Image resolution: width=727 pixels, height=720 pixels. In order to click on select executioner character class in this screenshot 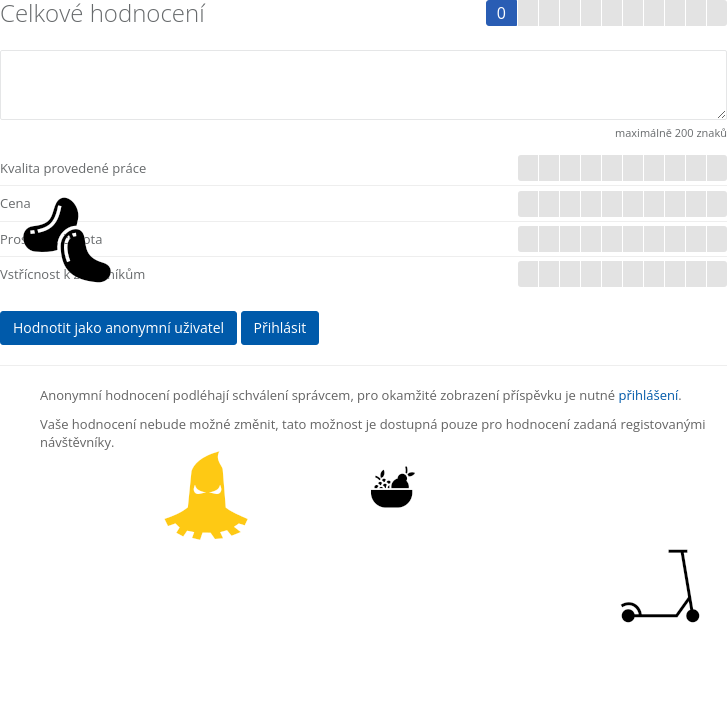, I will do `click(206, 494)`.